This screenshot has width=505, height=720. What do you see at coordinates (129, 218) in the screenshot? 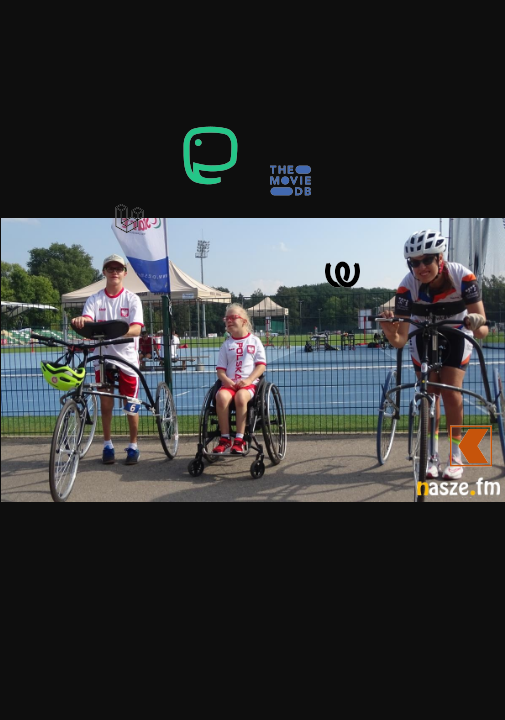
I see `Laravel framework branding or integration` at bounding box center [129, 218].